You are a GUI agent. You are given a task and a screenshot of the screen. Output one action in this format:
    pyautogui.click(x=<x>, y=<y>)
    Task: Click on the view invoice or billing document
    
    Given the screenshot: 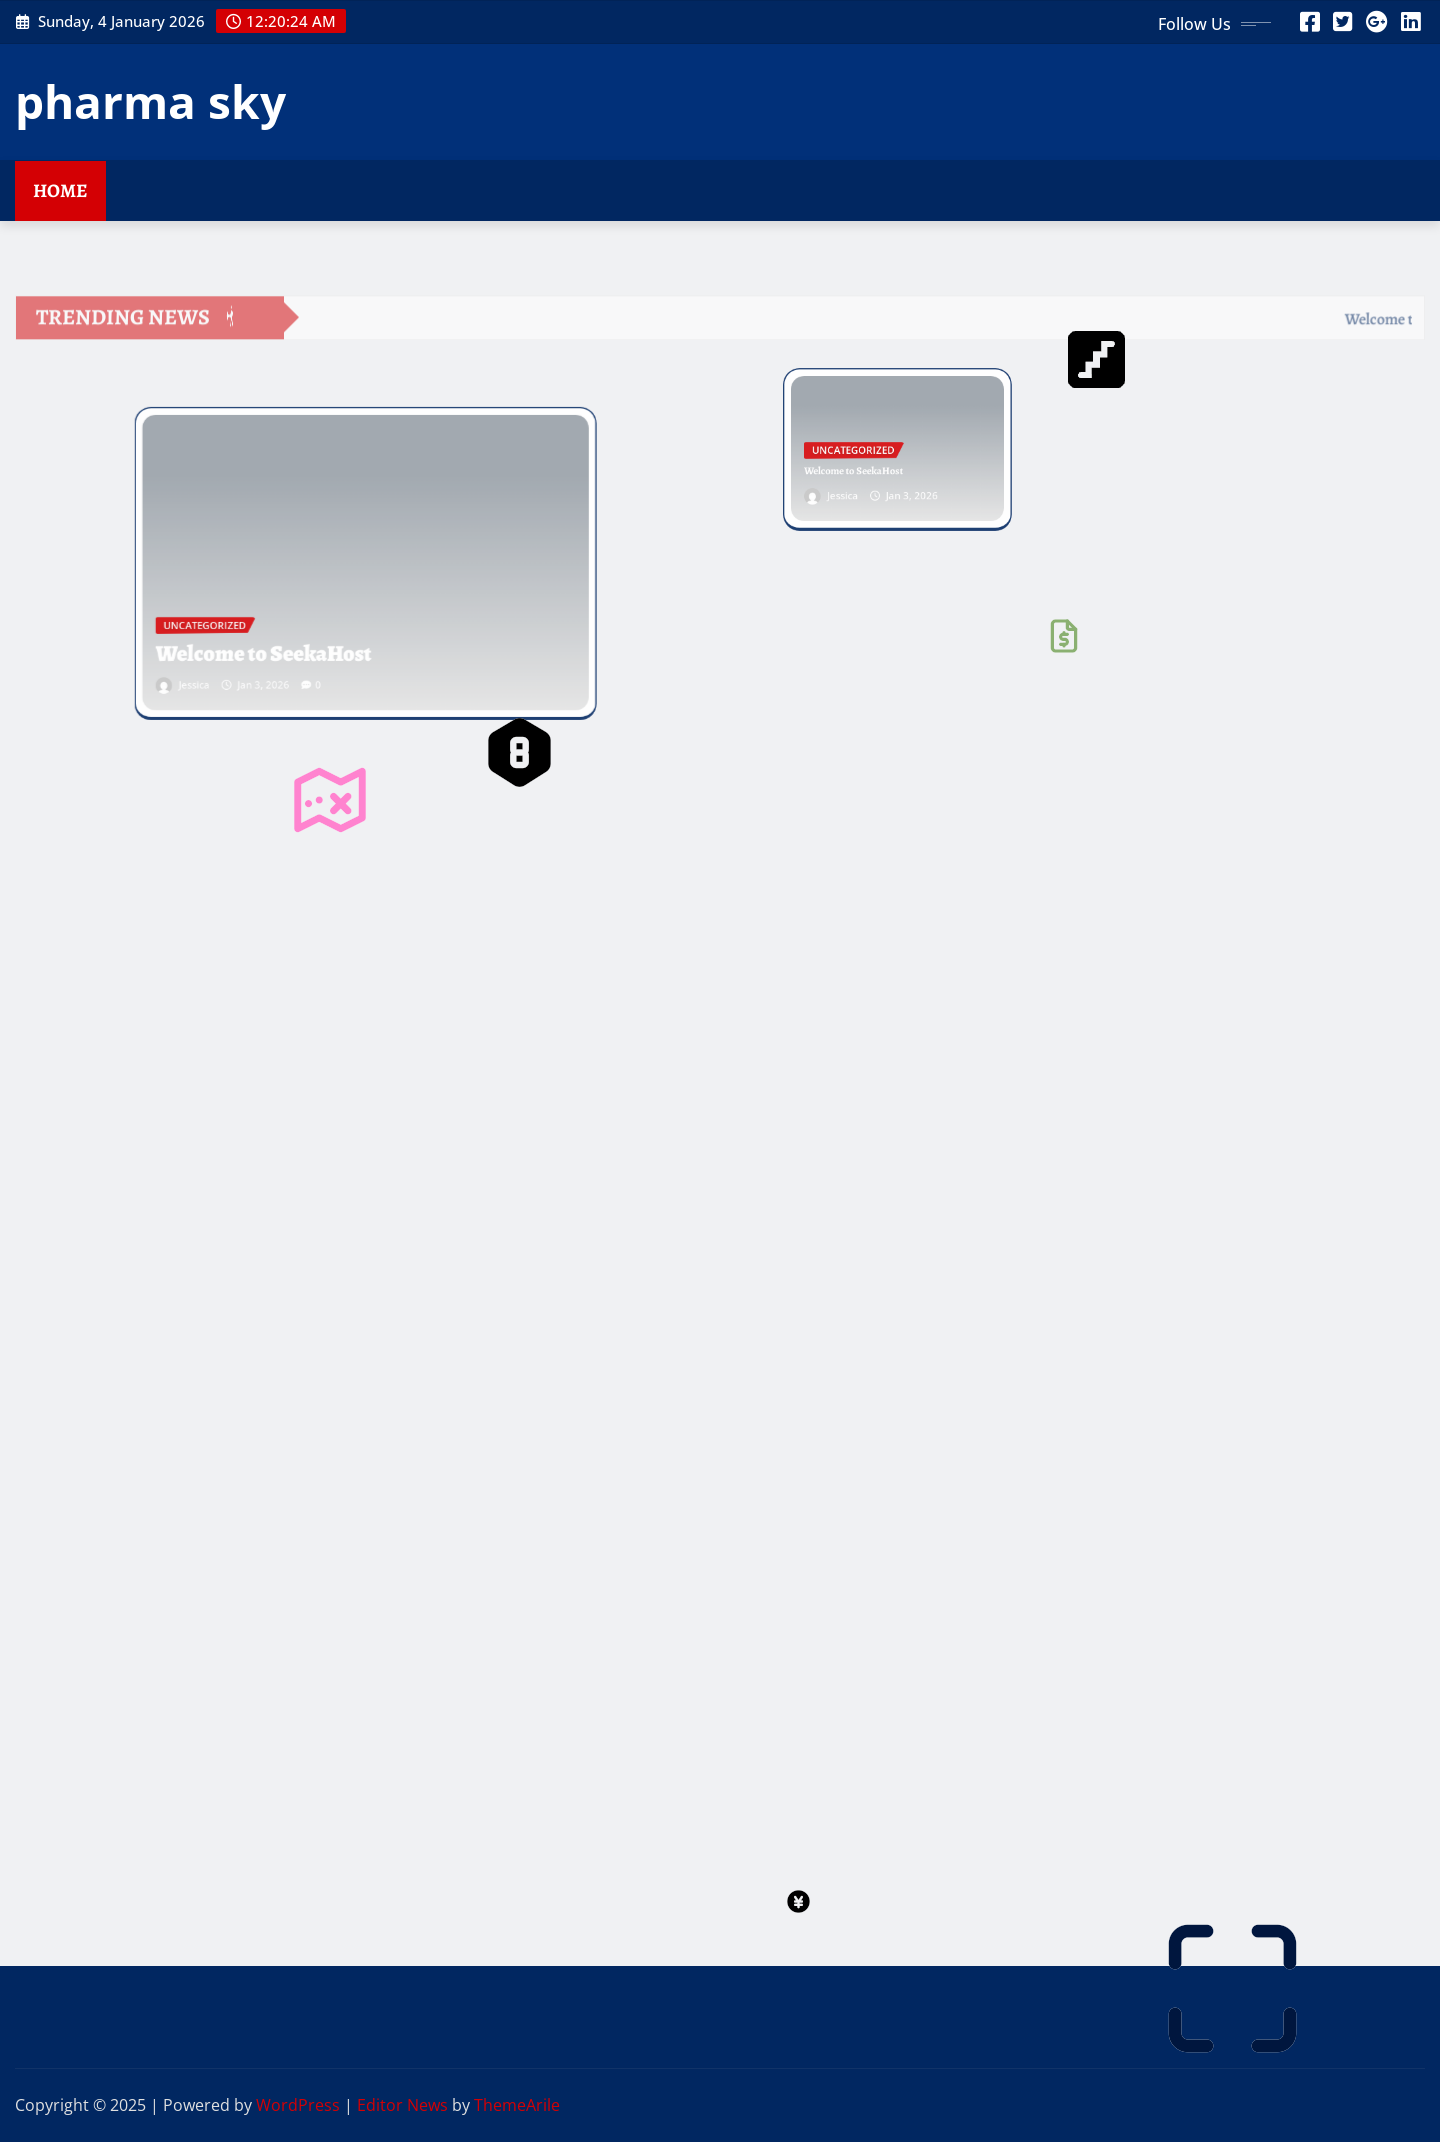 What is the action you would take?
    pyautogui.click(x=1064, y=636)
    